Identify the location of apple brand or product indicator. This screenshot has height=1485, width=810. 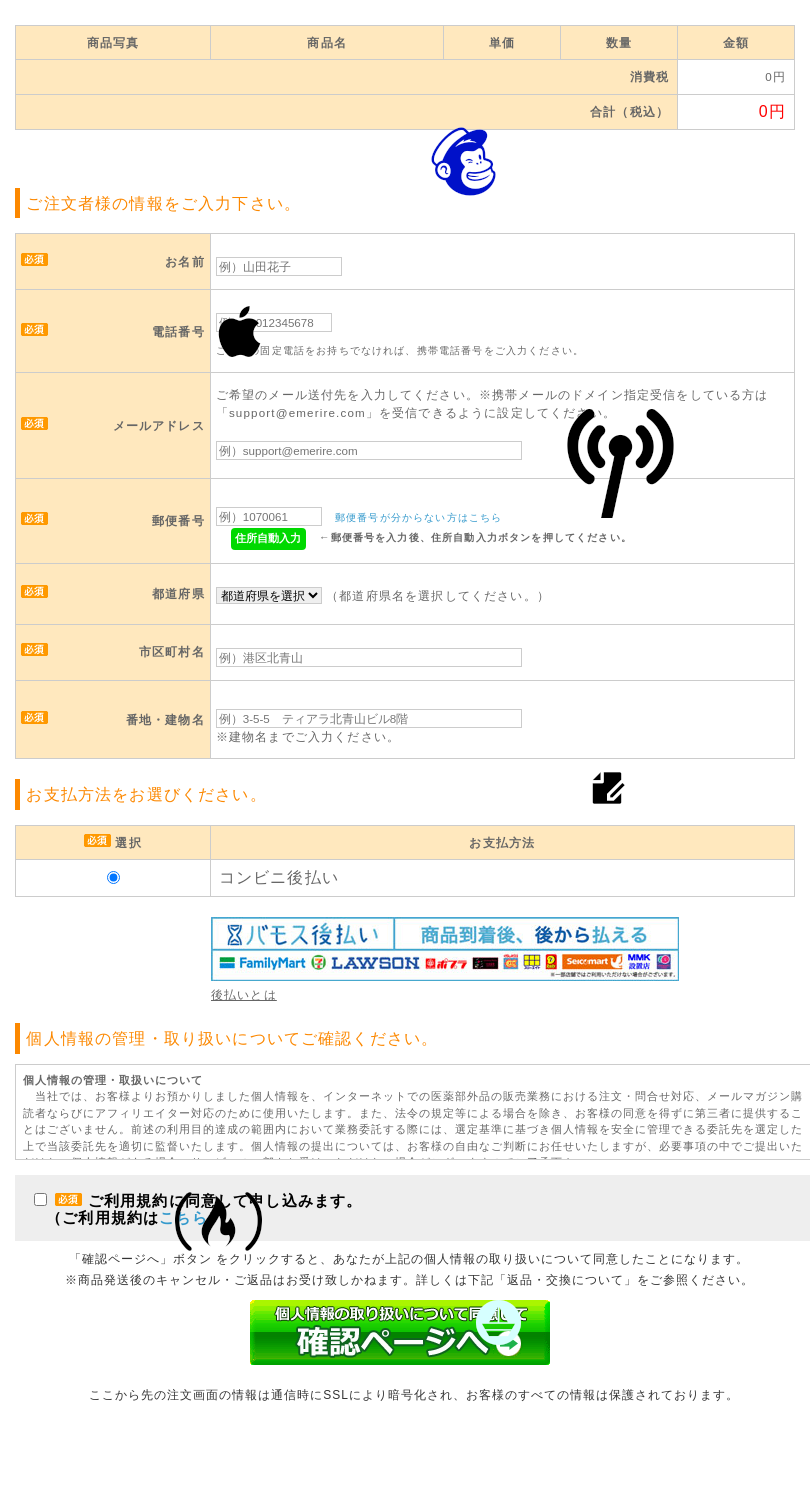
(239, 331).